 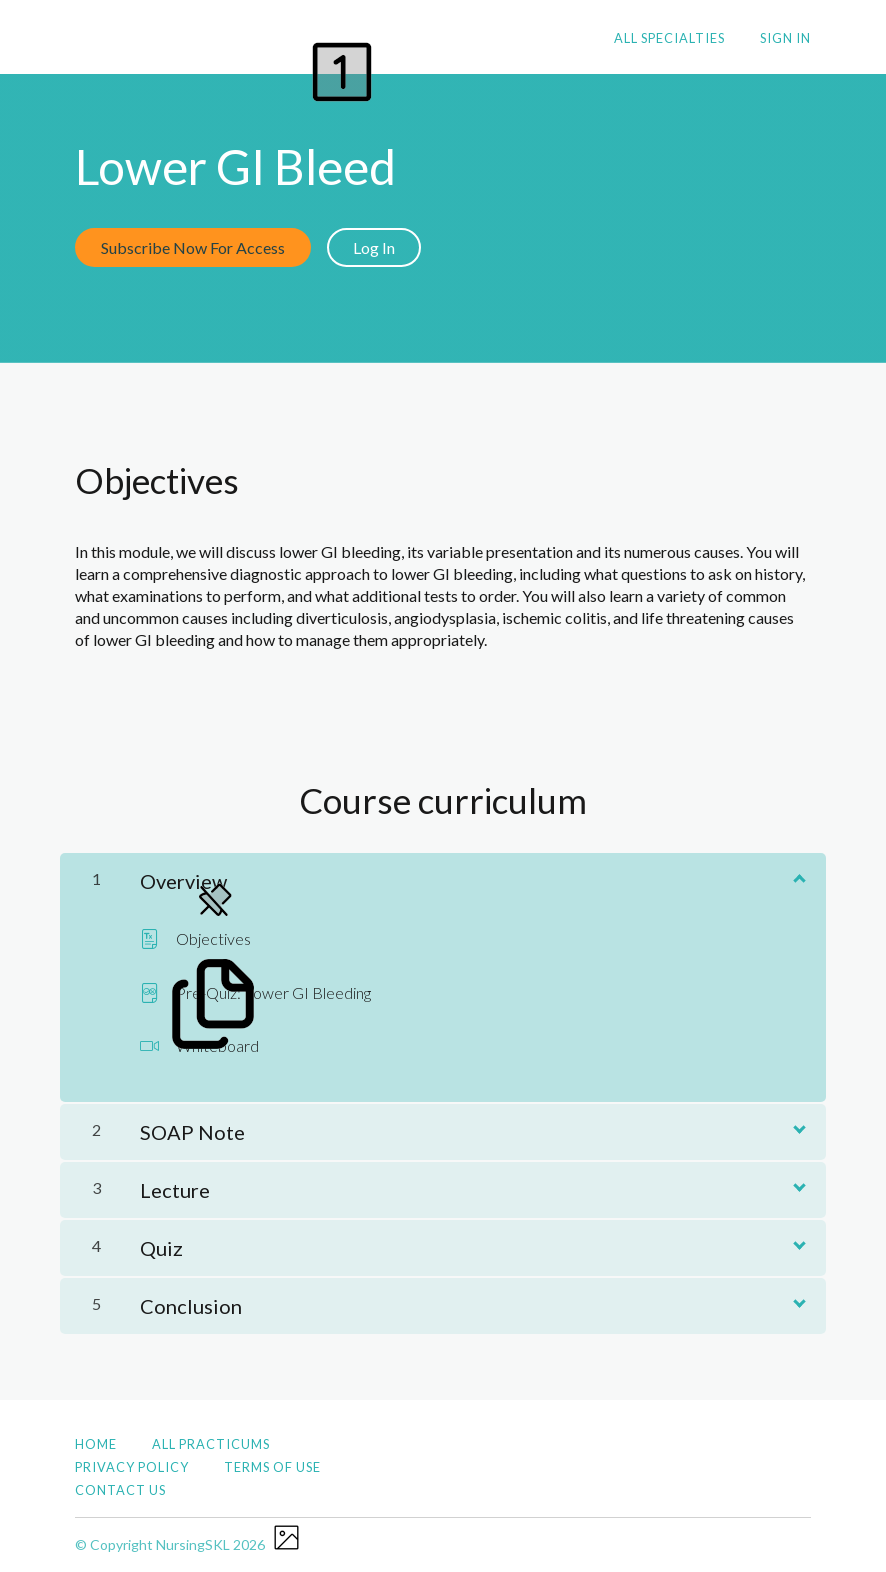 I want to click on view multiple files or documents, so click(x=213, y=1004).